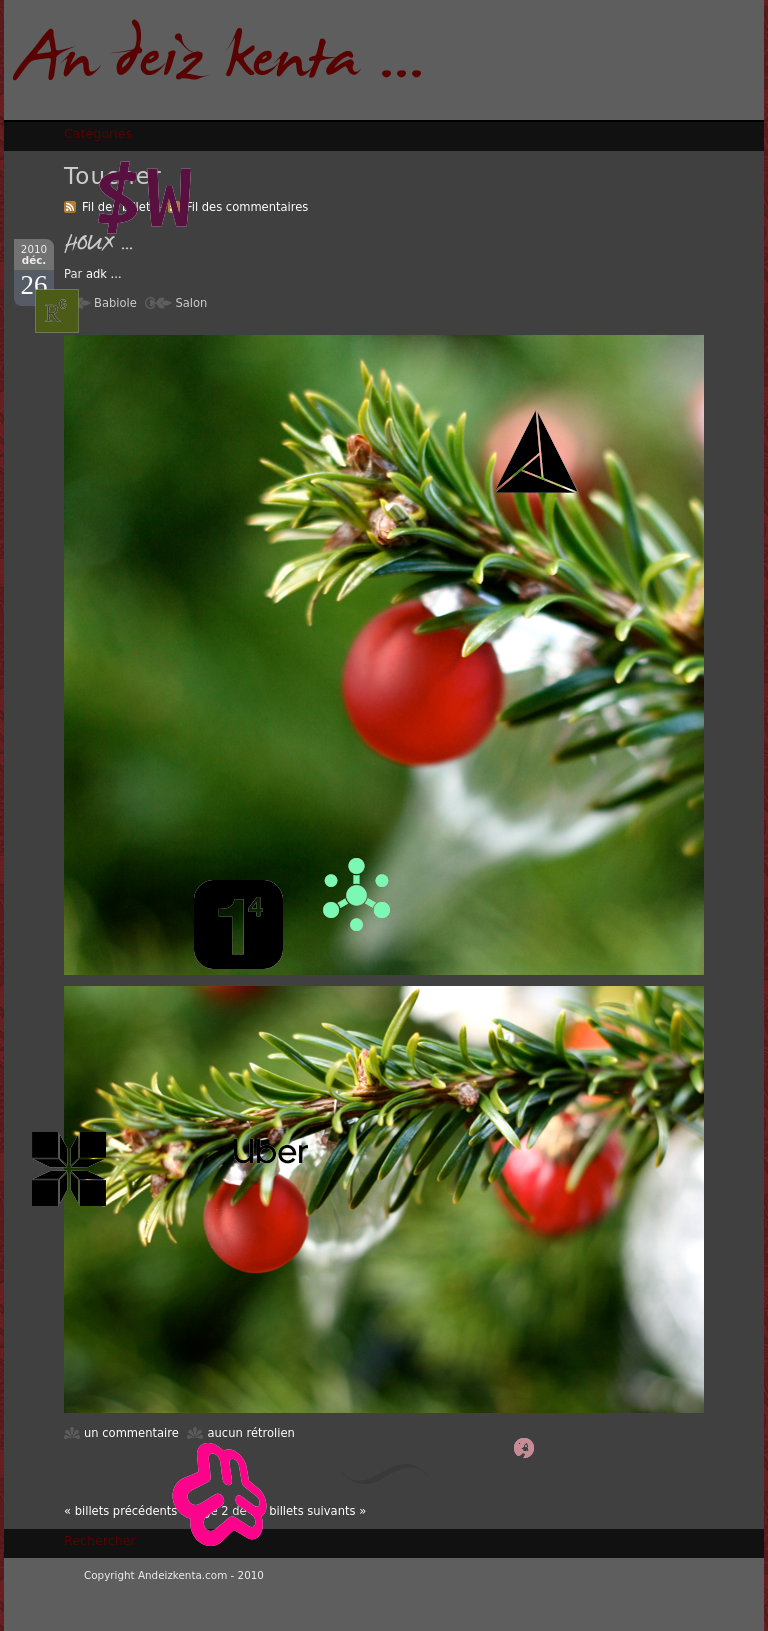  I want to click on open Code::Blocks IDE, so click(69, 1169).